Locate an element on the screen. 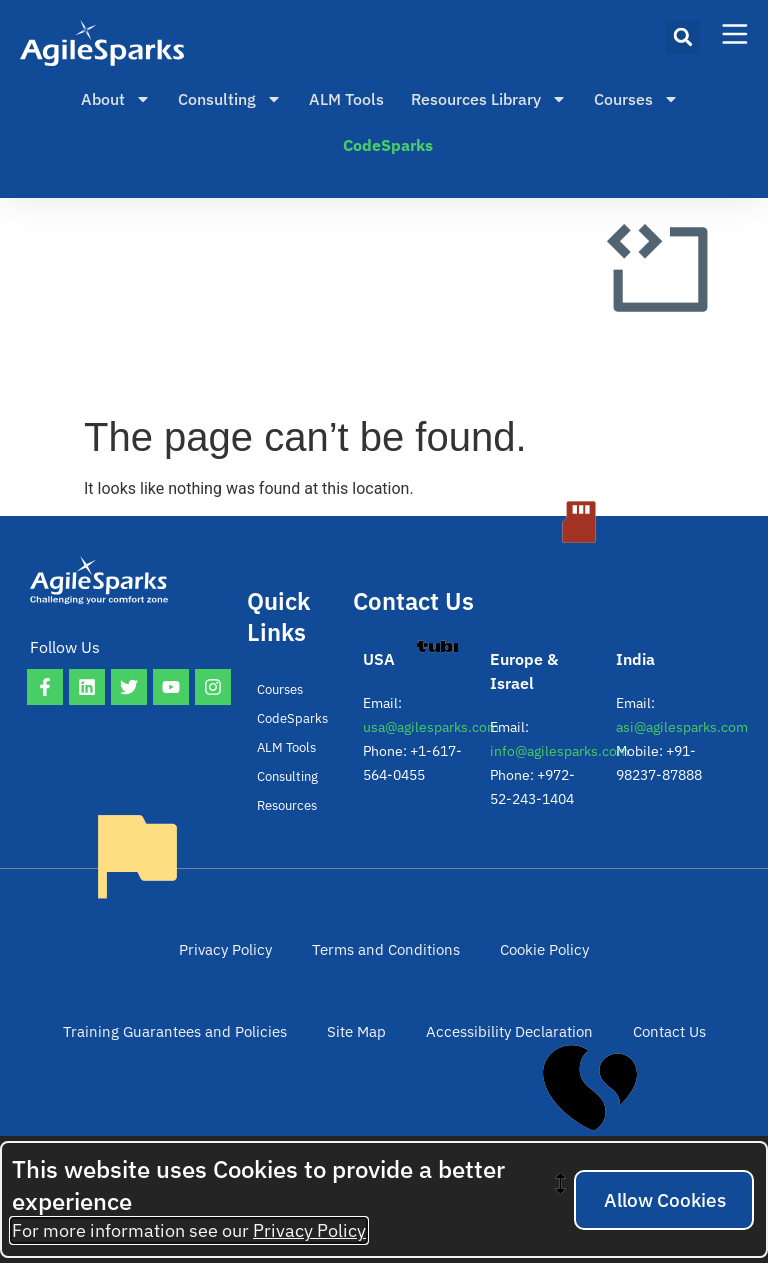  expand content vertically is located at coordinates (560, 1183).